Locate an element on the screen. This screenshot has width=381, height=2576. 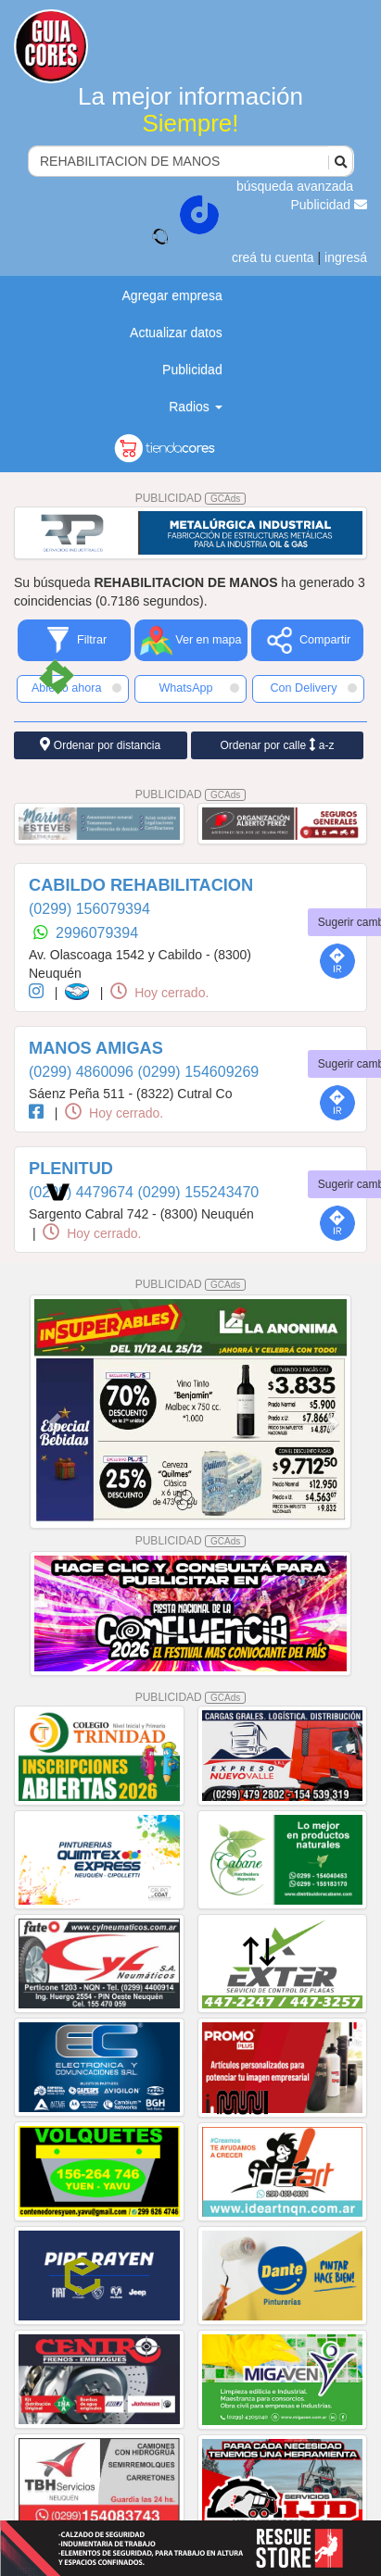
san francisco municipal railway (muni) logo is located at coordinates (242, 2102).